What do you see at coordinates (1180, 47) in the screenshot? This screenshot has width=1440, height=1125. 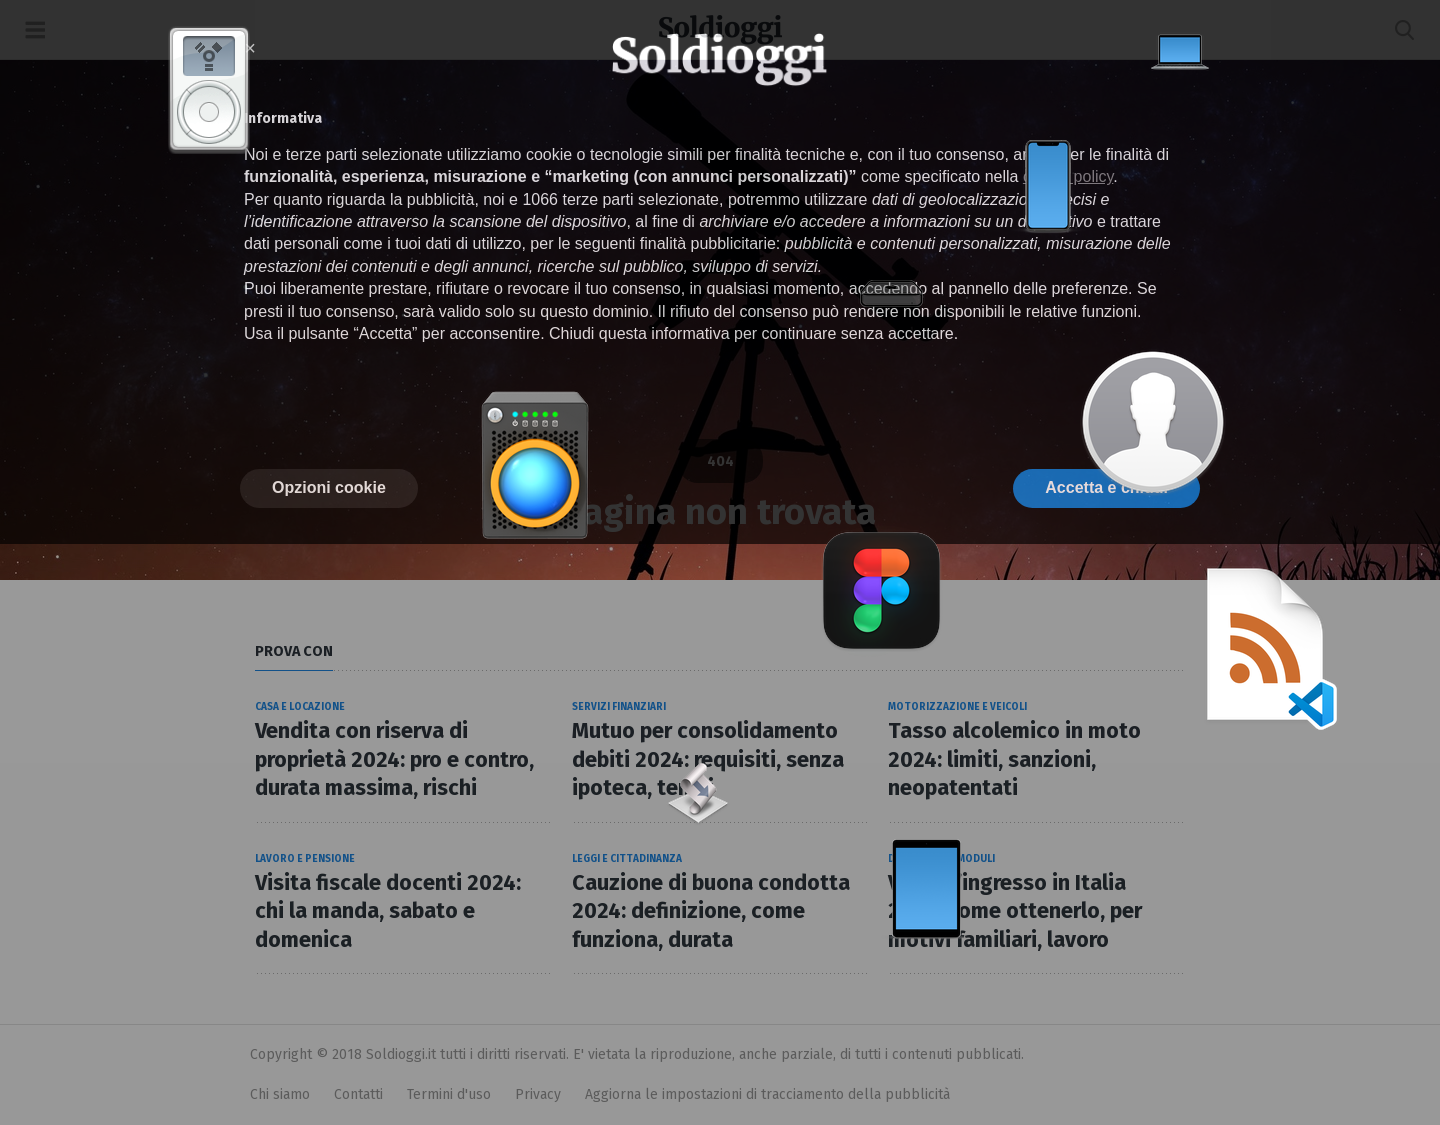 I see `represents this macbook device in system settings` at bounding box center [1180, 47].